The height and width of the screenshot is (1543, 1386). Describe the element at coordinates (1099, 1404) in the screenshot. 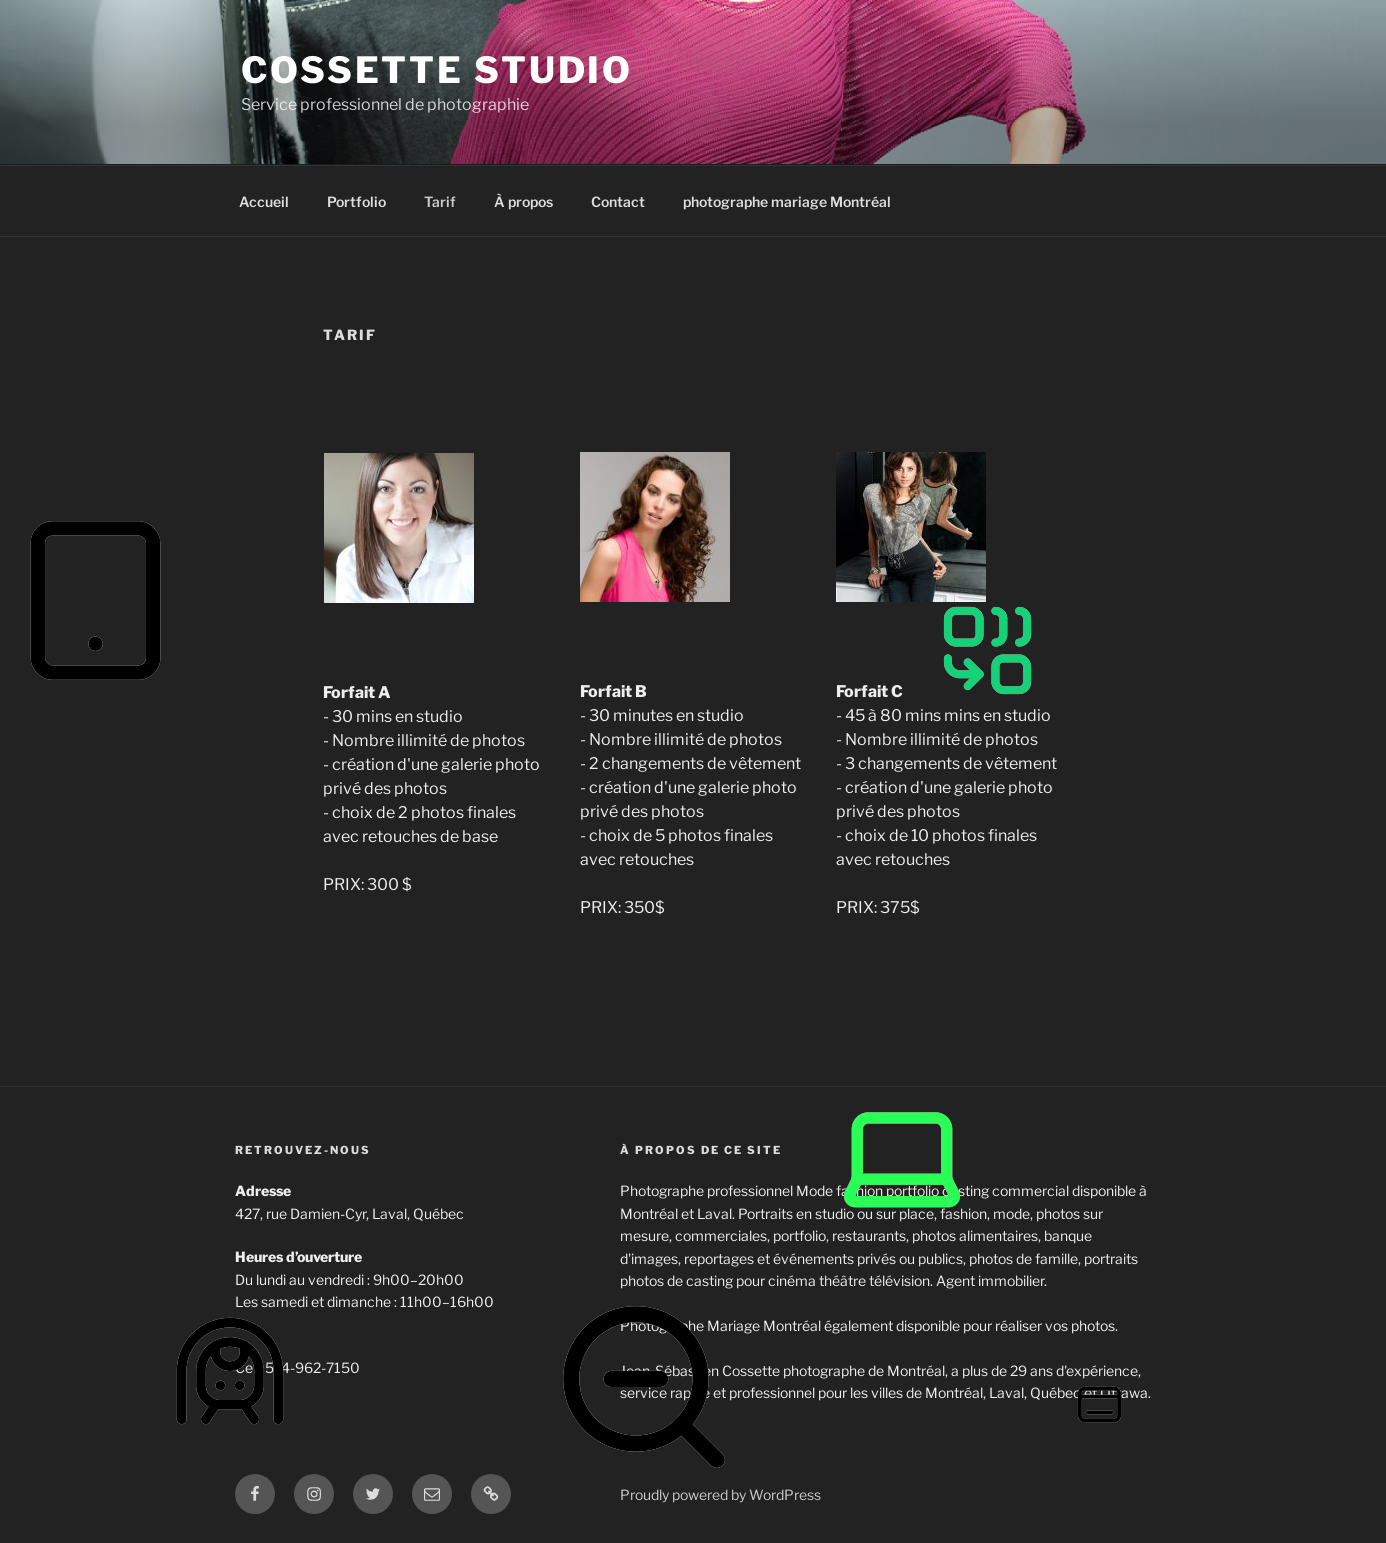

I see `access the dock or taskbar` at that location.